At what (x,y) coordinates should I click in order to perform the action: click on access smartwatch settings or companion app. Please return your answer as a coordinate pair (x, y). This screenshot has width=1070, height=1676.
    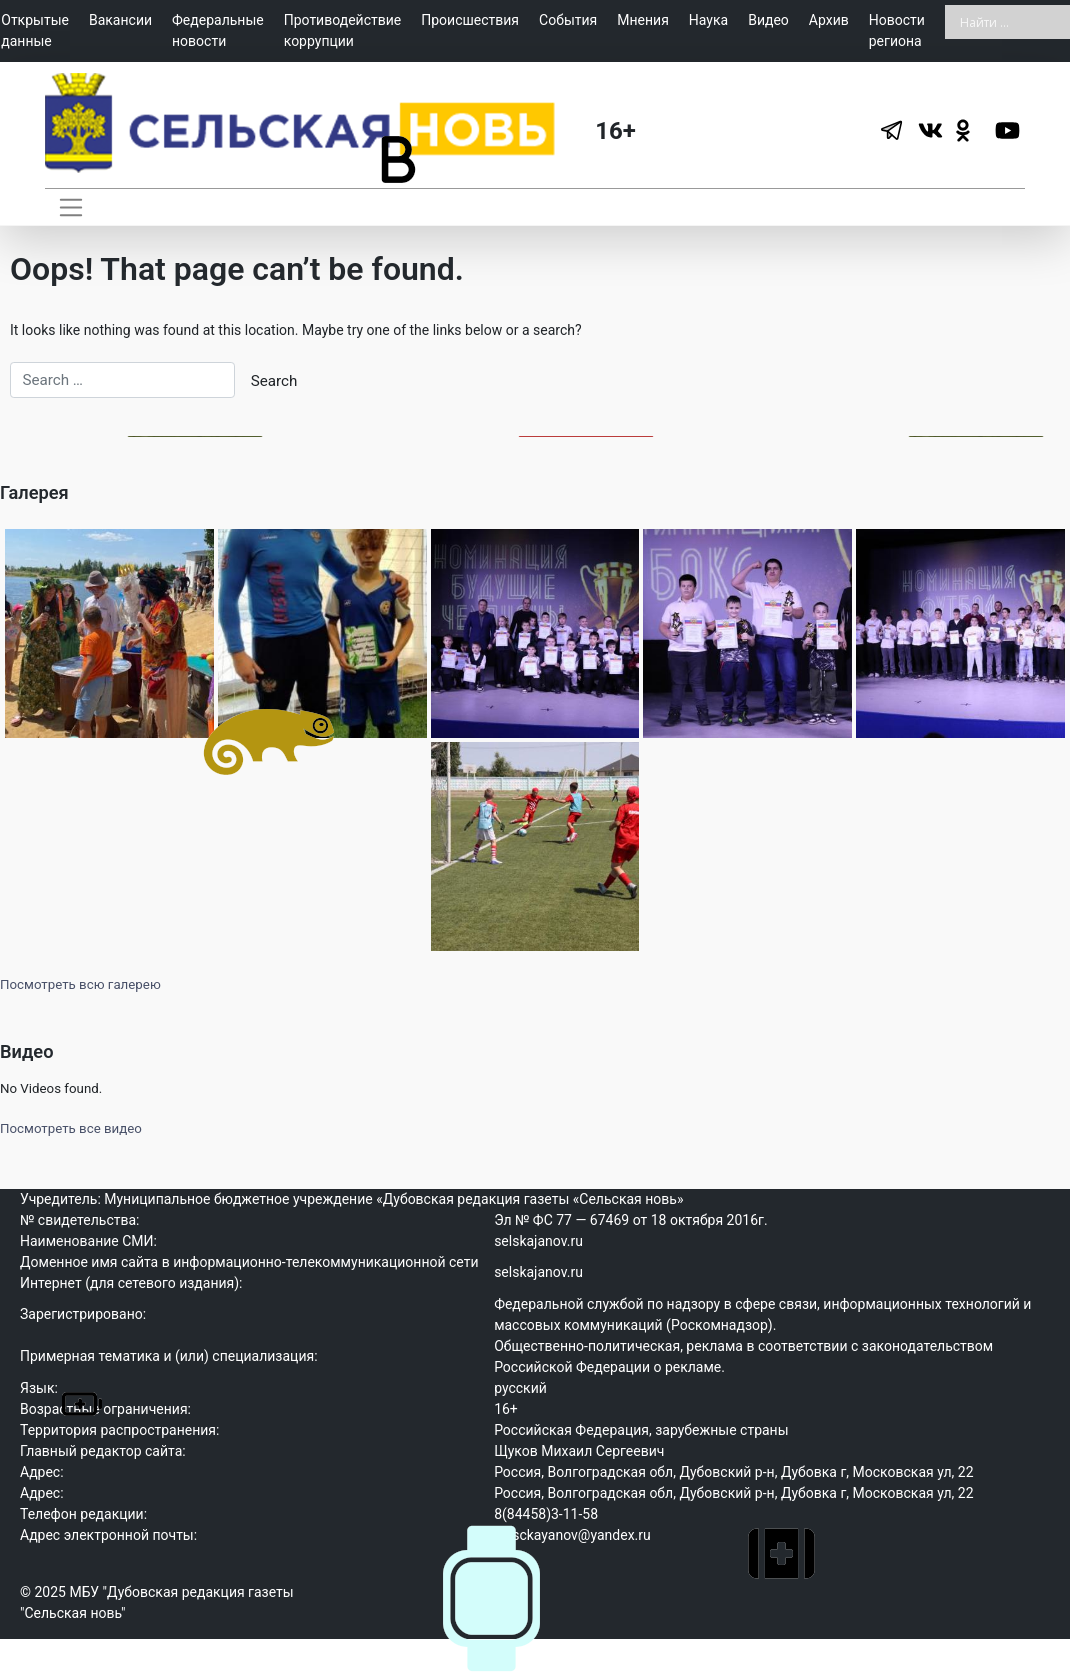
    Looking at the image, I should click on (491, 1598).